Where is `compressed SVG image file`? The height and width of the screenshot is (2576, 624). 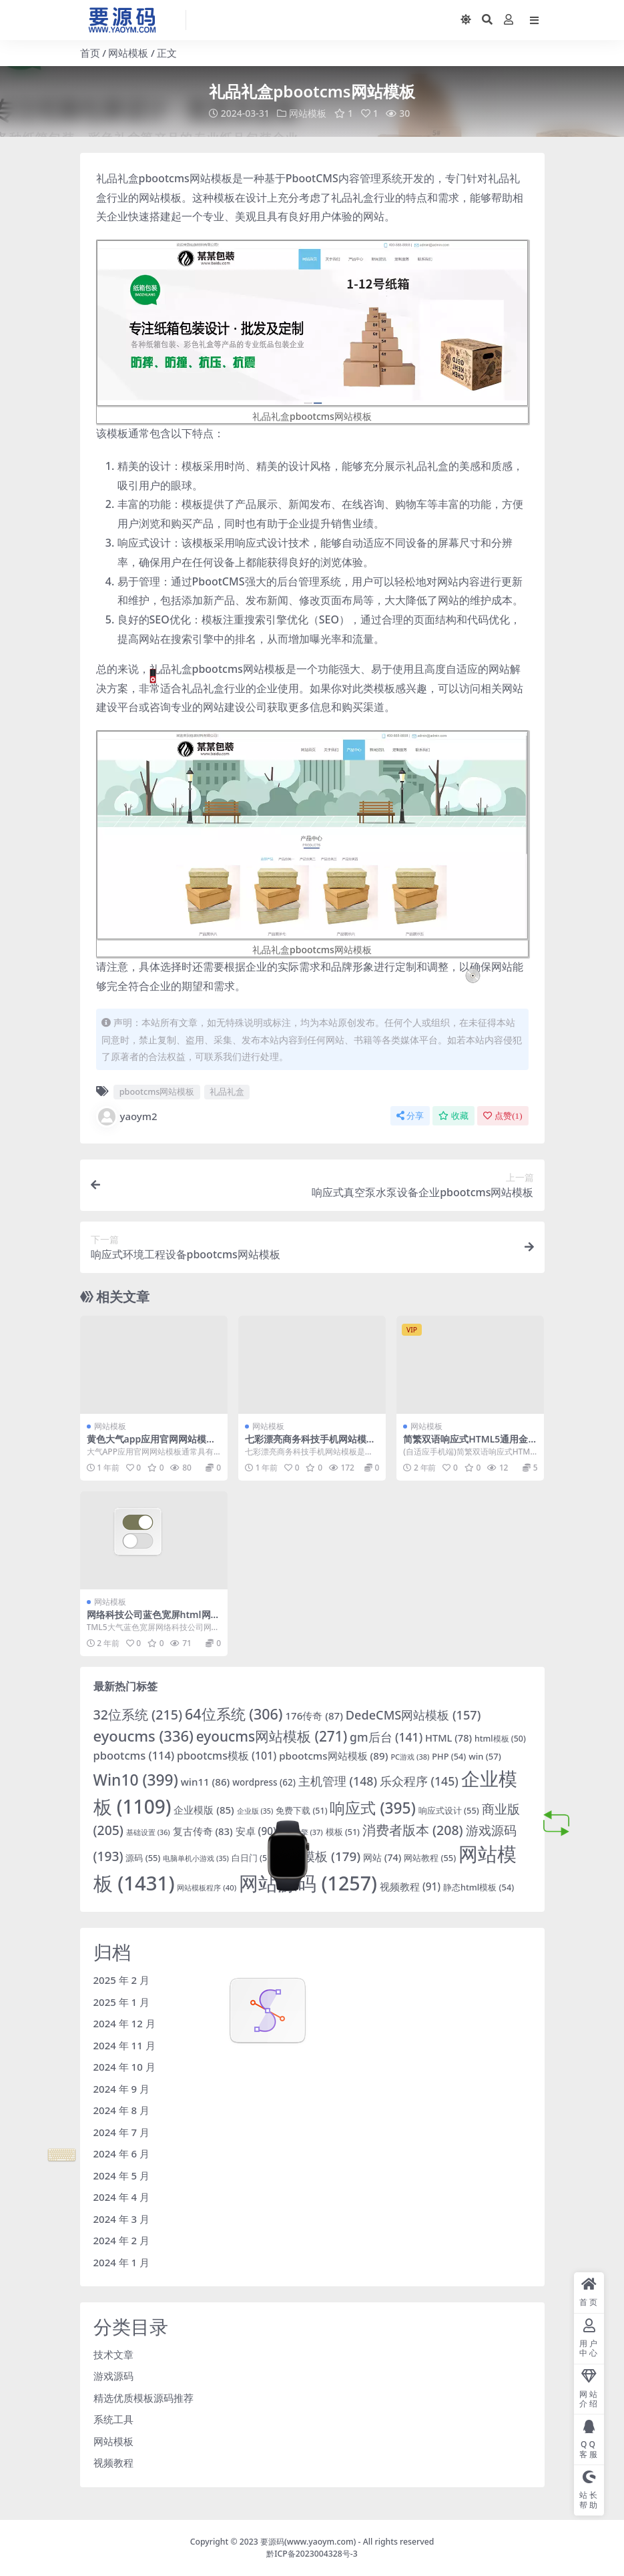
compressed SVG image file is located at coordinates (268, 2008).